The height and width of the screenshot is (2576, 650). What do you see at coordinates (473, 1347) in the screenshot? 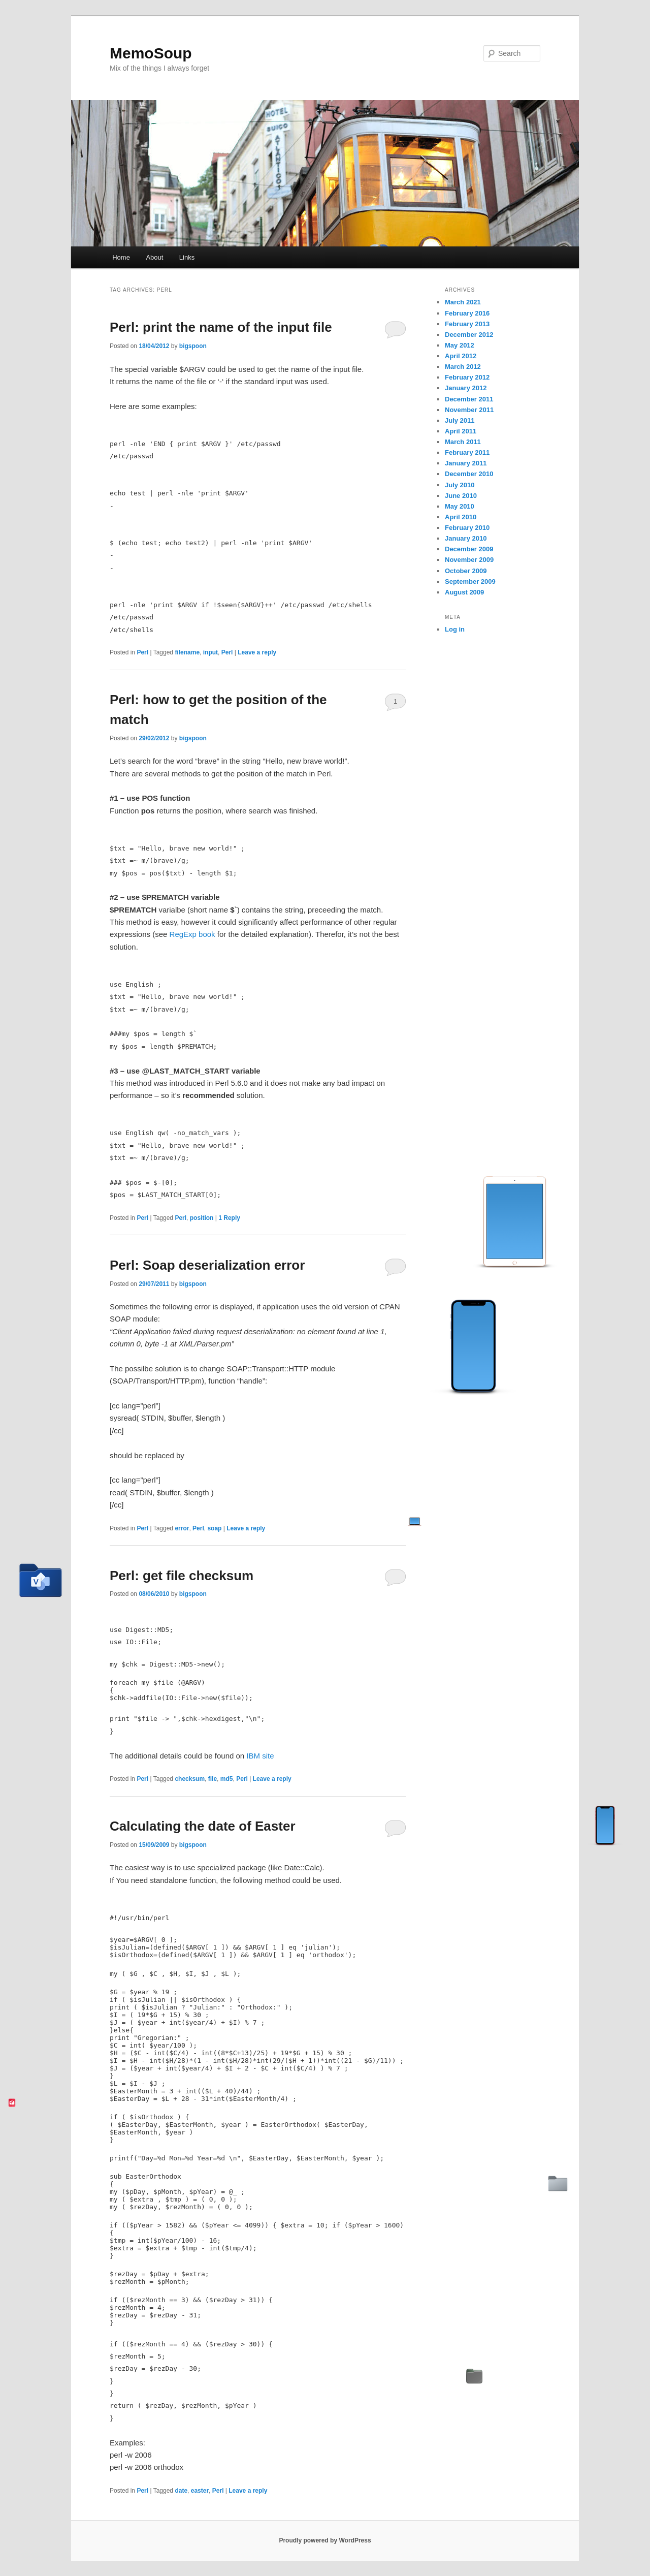
I see `iPhone 12 mini device icon` at bounding box center [473, 1347].